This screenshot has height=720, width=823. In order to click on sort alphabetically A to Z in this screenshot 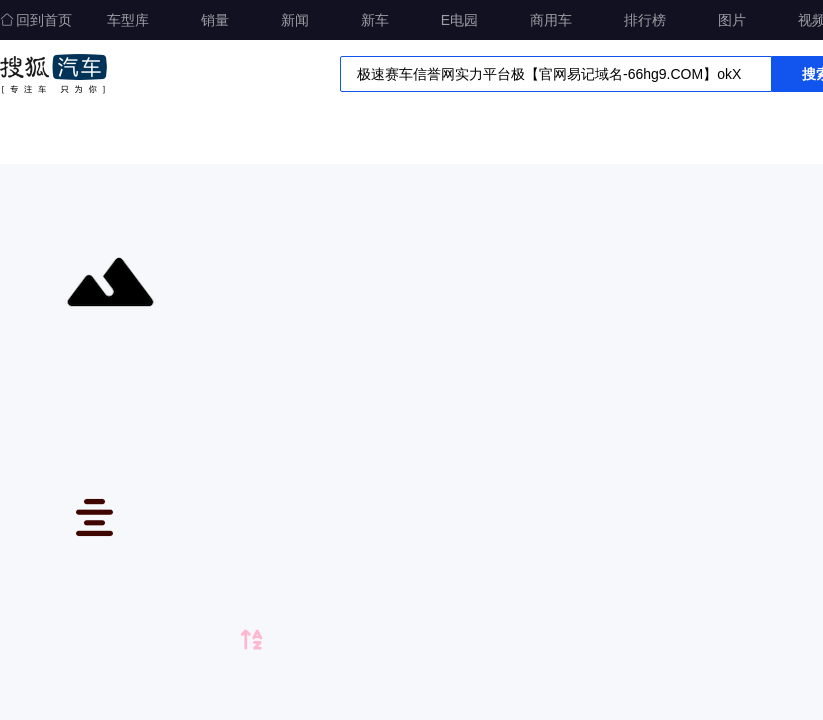, I will do `click(251, 639)`.